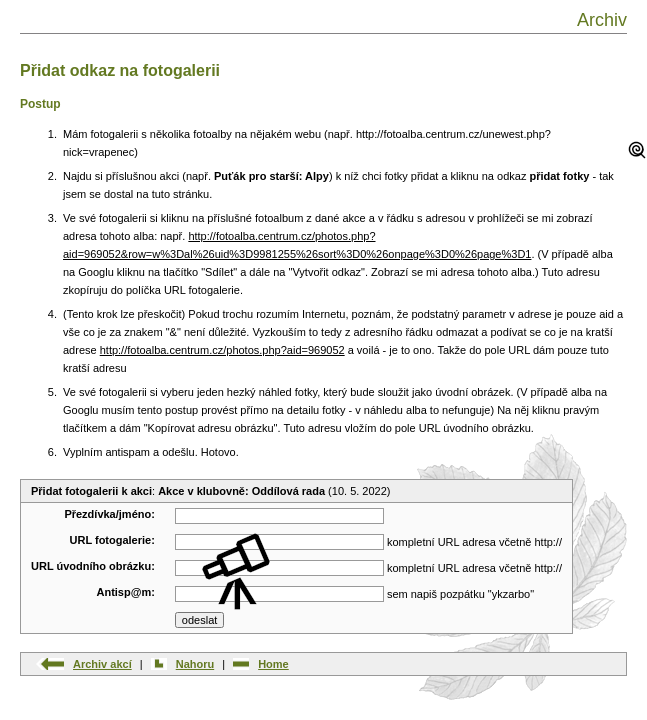 The image size is (647, 720). What do you see at coordinates (637, 150) in the screenshot?
I see `access candy or sweets category` at bounding box center [637, 150].